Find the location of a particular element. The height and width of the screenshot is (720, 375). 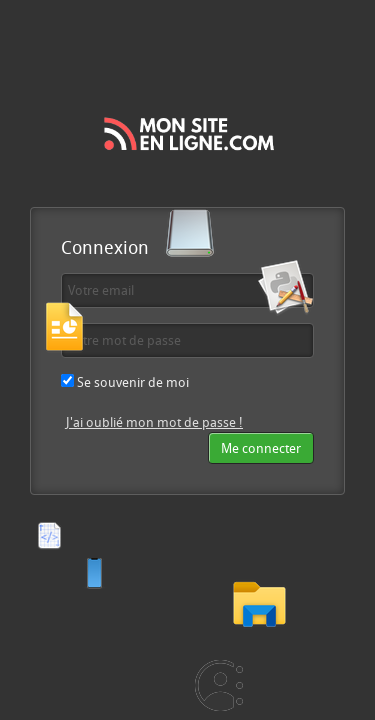

a google slides presentation file is located at coordinates (64, 327).